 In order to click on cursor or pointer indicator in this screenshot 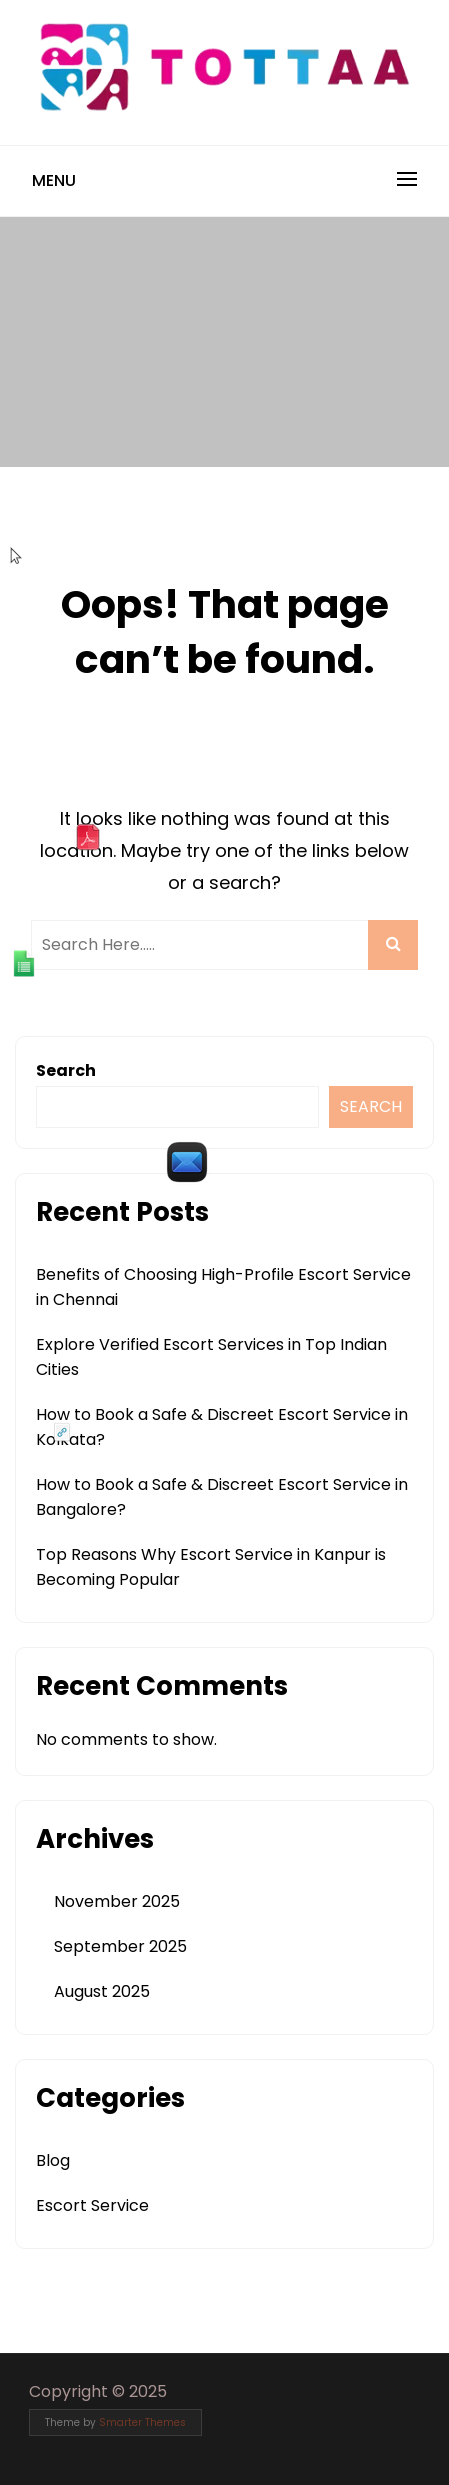, I will do `click(16, 555)`.